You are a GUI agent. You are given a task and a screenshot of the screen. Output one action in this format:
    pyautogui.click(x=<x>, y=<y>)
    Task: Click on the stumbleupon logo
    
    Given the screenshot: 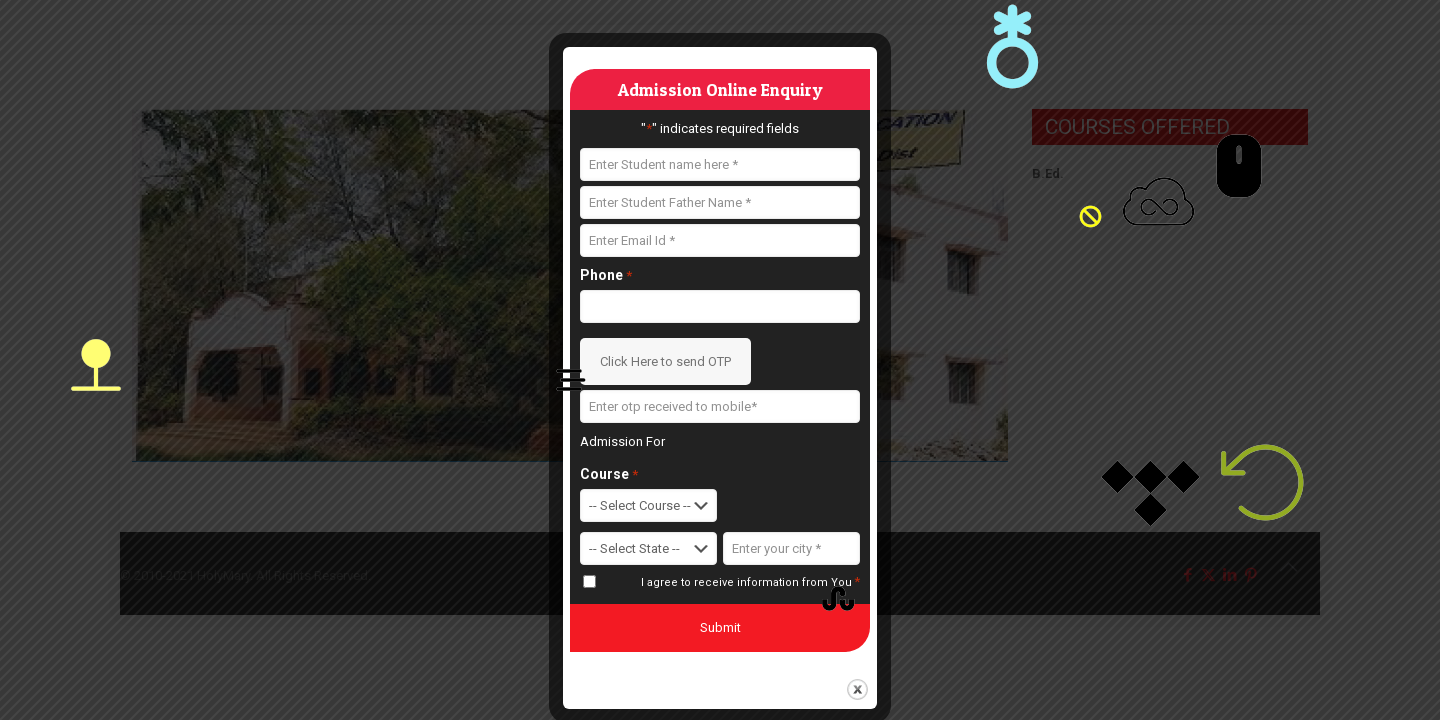 What is the action you would take?
    pyautogui.click(x=838, y=598)
    